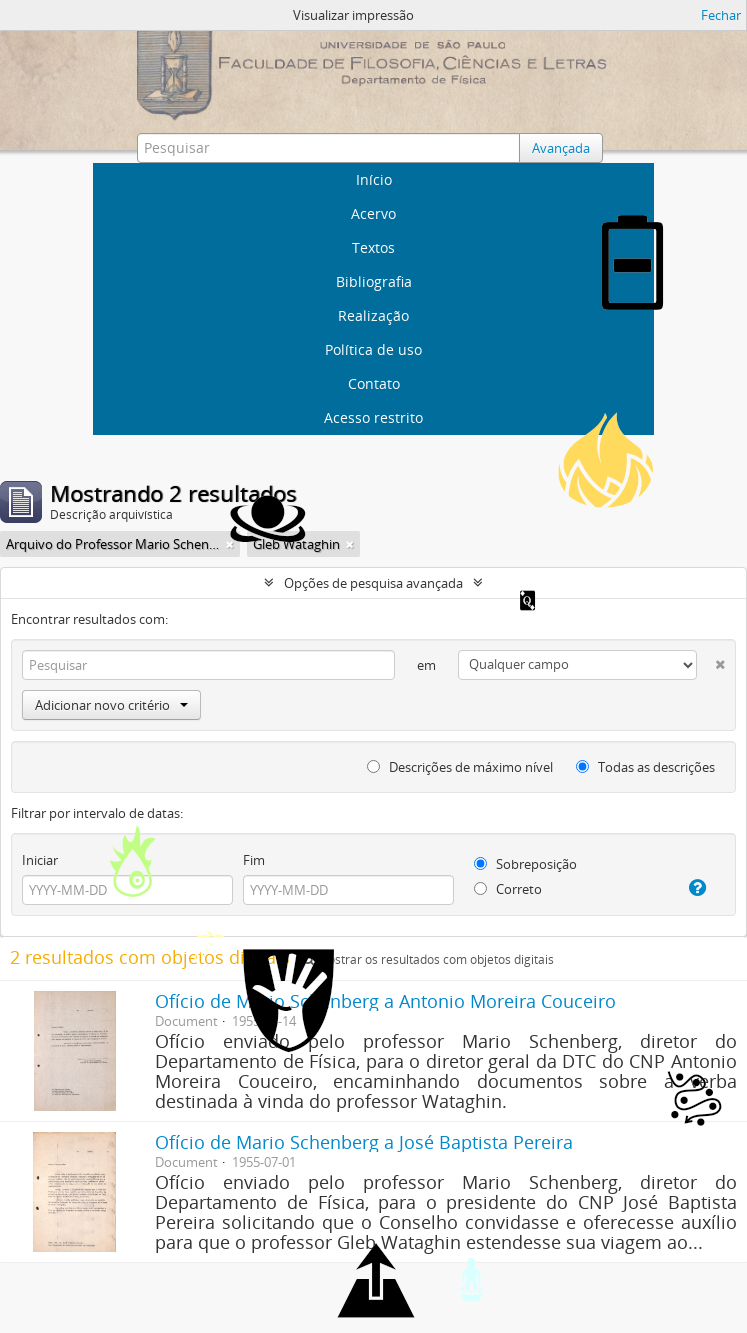 The height and width of the screenshot is (1333, 747). Describe the element at coordinates (471, 1279) in the screenshot. I see `indicates a trap or penalty in gameplay` at that location.